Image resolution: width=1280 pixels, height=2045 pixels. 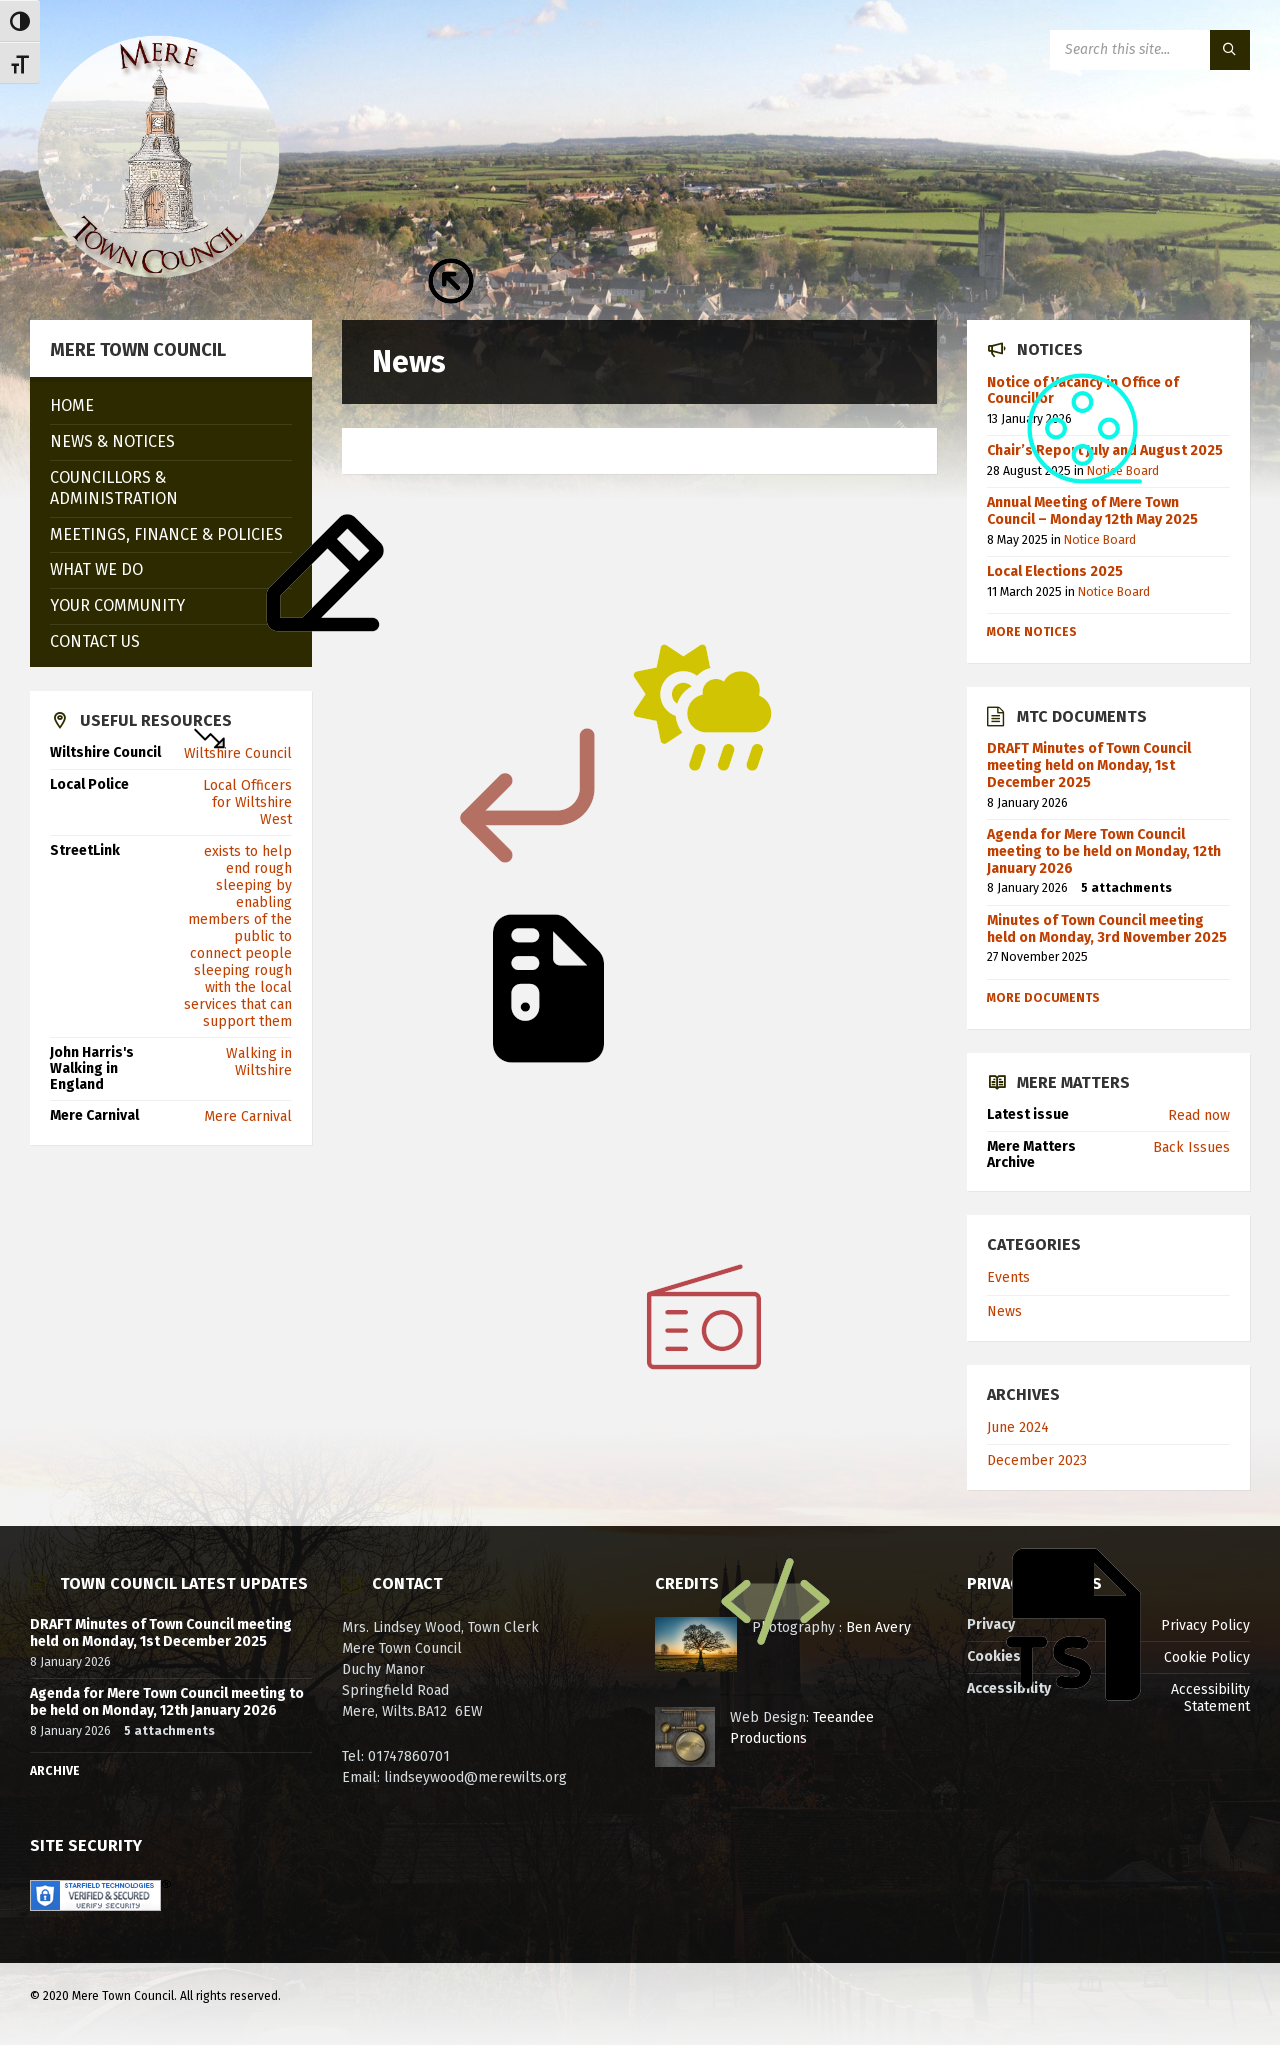 What do you see at coordinates (702, 709) in the screenshot?
I see `current weather conditions with mixed sun and rain` at bounding box center [702, 709].